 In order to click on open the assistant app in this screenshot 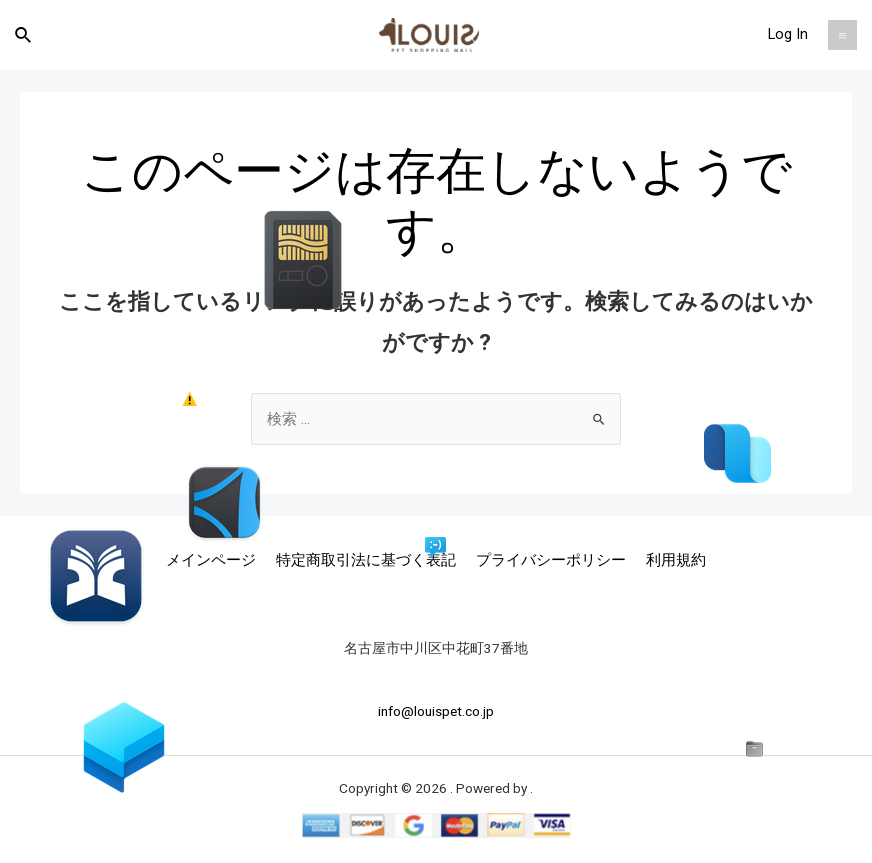, I will do `click(124, 748)`.